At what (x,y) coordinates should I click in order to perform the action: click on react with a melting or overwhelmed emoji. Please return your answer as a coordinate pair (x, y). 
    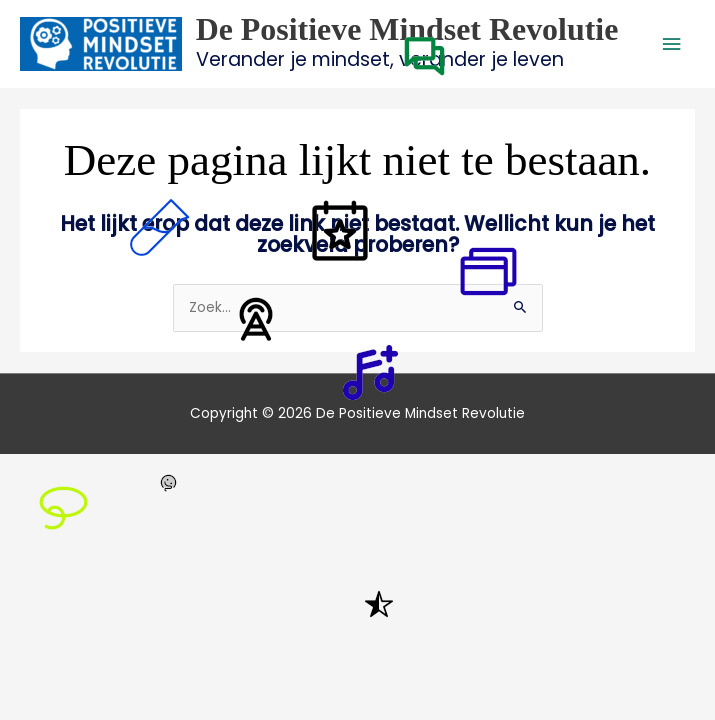
    Looking at the image, I should click on (168, 482).